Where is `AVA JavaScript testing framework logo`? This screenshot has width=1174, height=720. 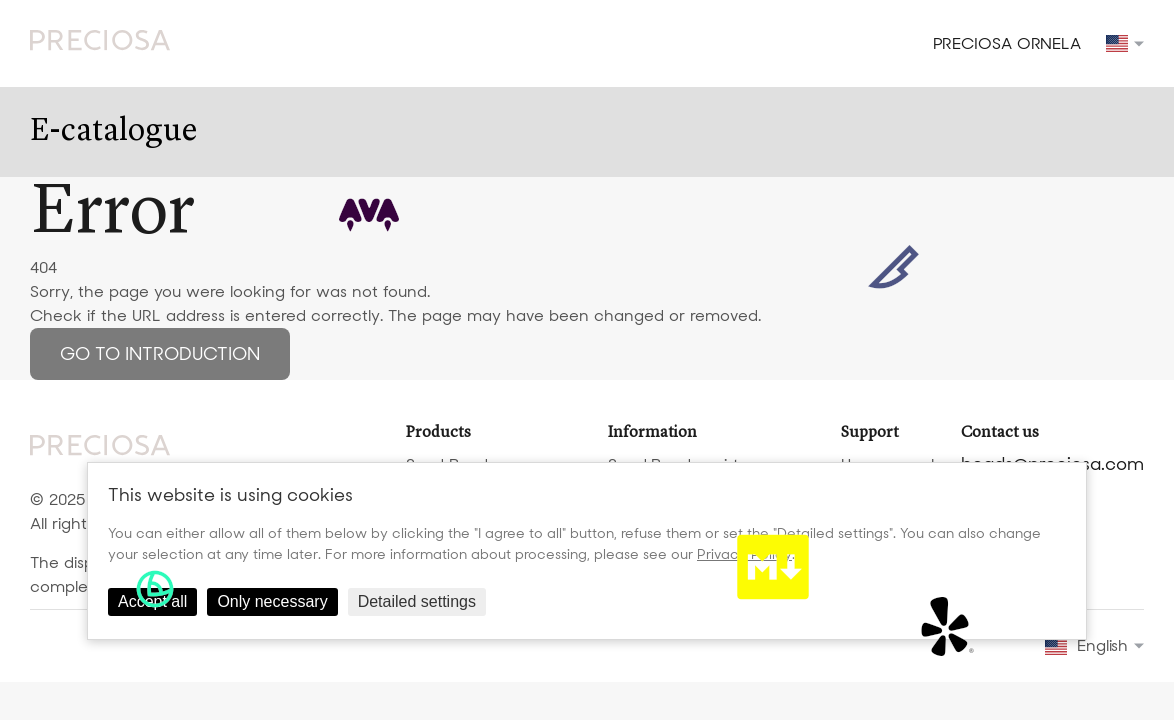
AVA JavaScript testing framework logo is located at coordinates (369, 215).